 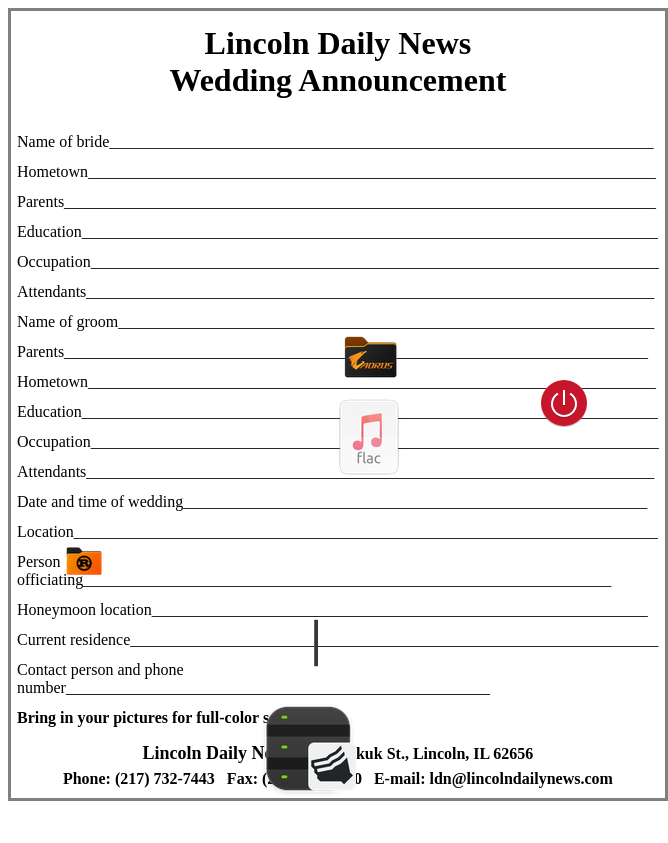 What do you see at coordinates (369, 437) in the screenshot?
I see `a flac audio file` at bounding box center [369, 437].